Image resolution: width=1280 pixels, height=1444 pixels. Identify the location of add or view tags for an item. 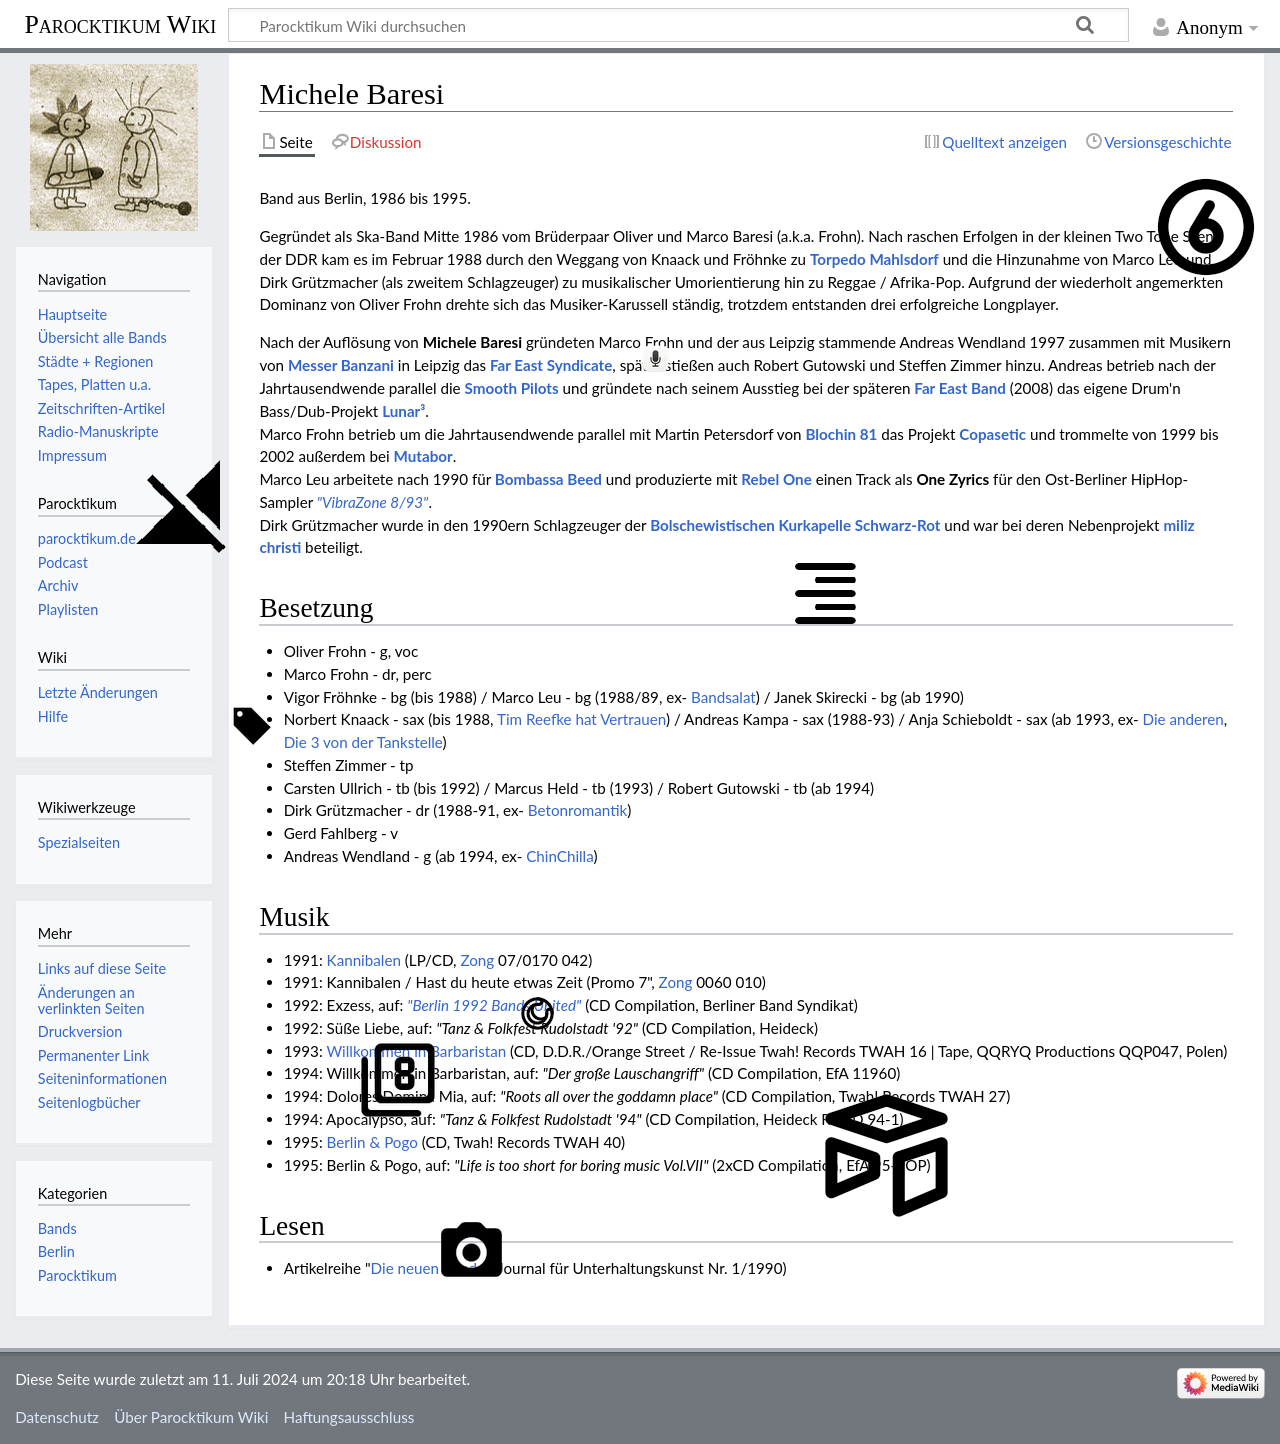
(251, 725).